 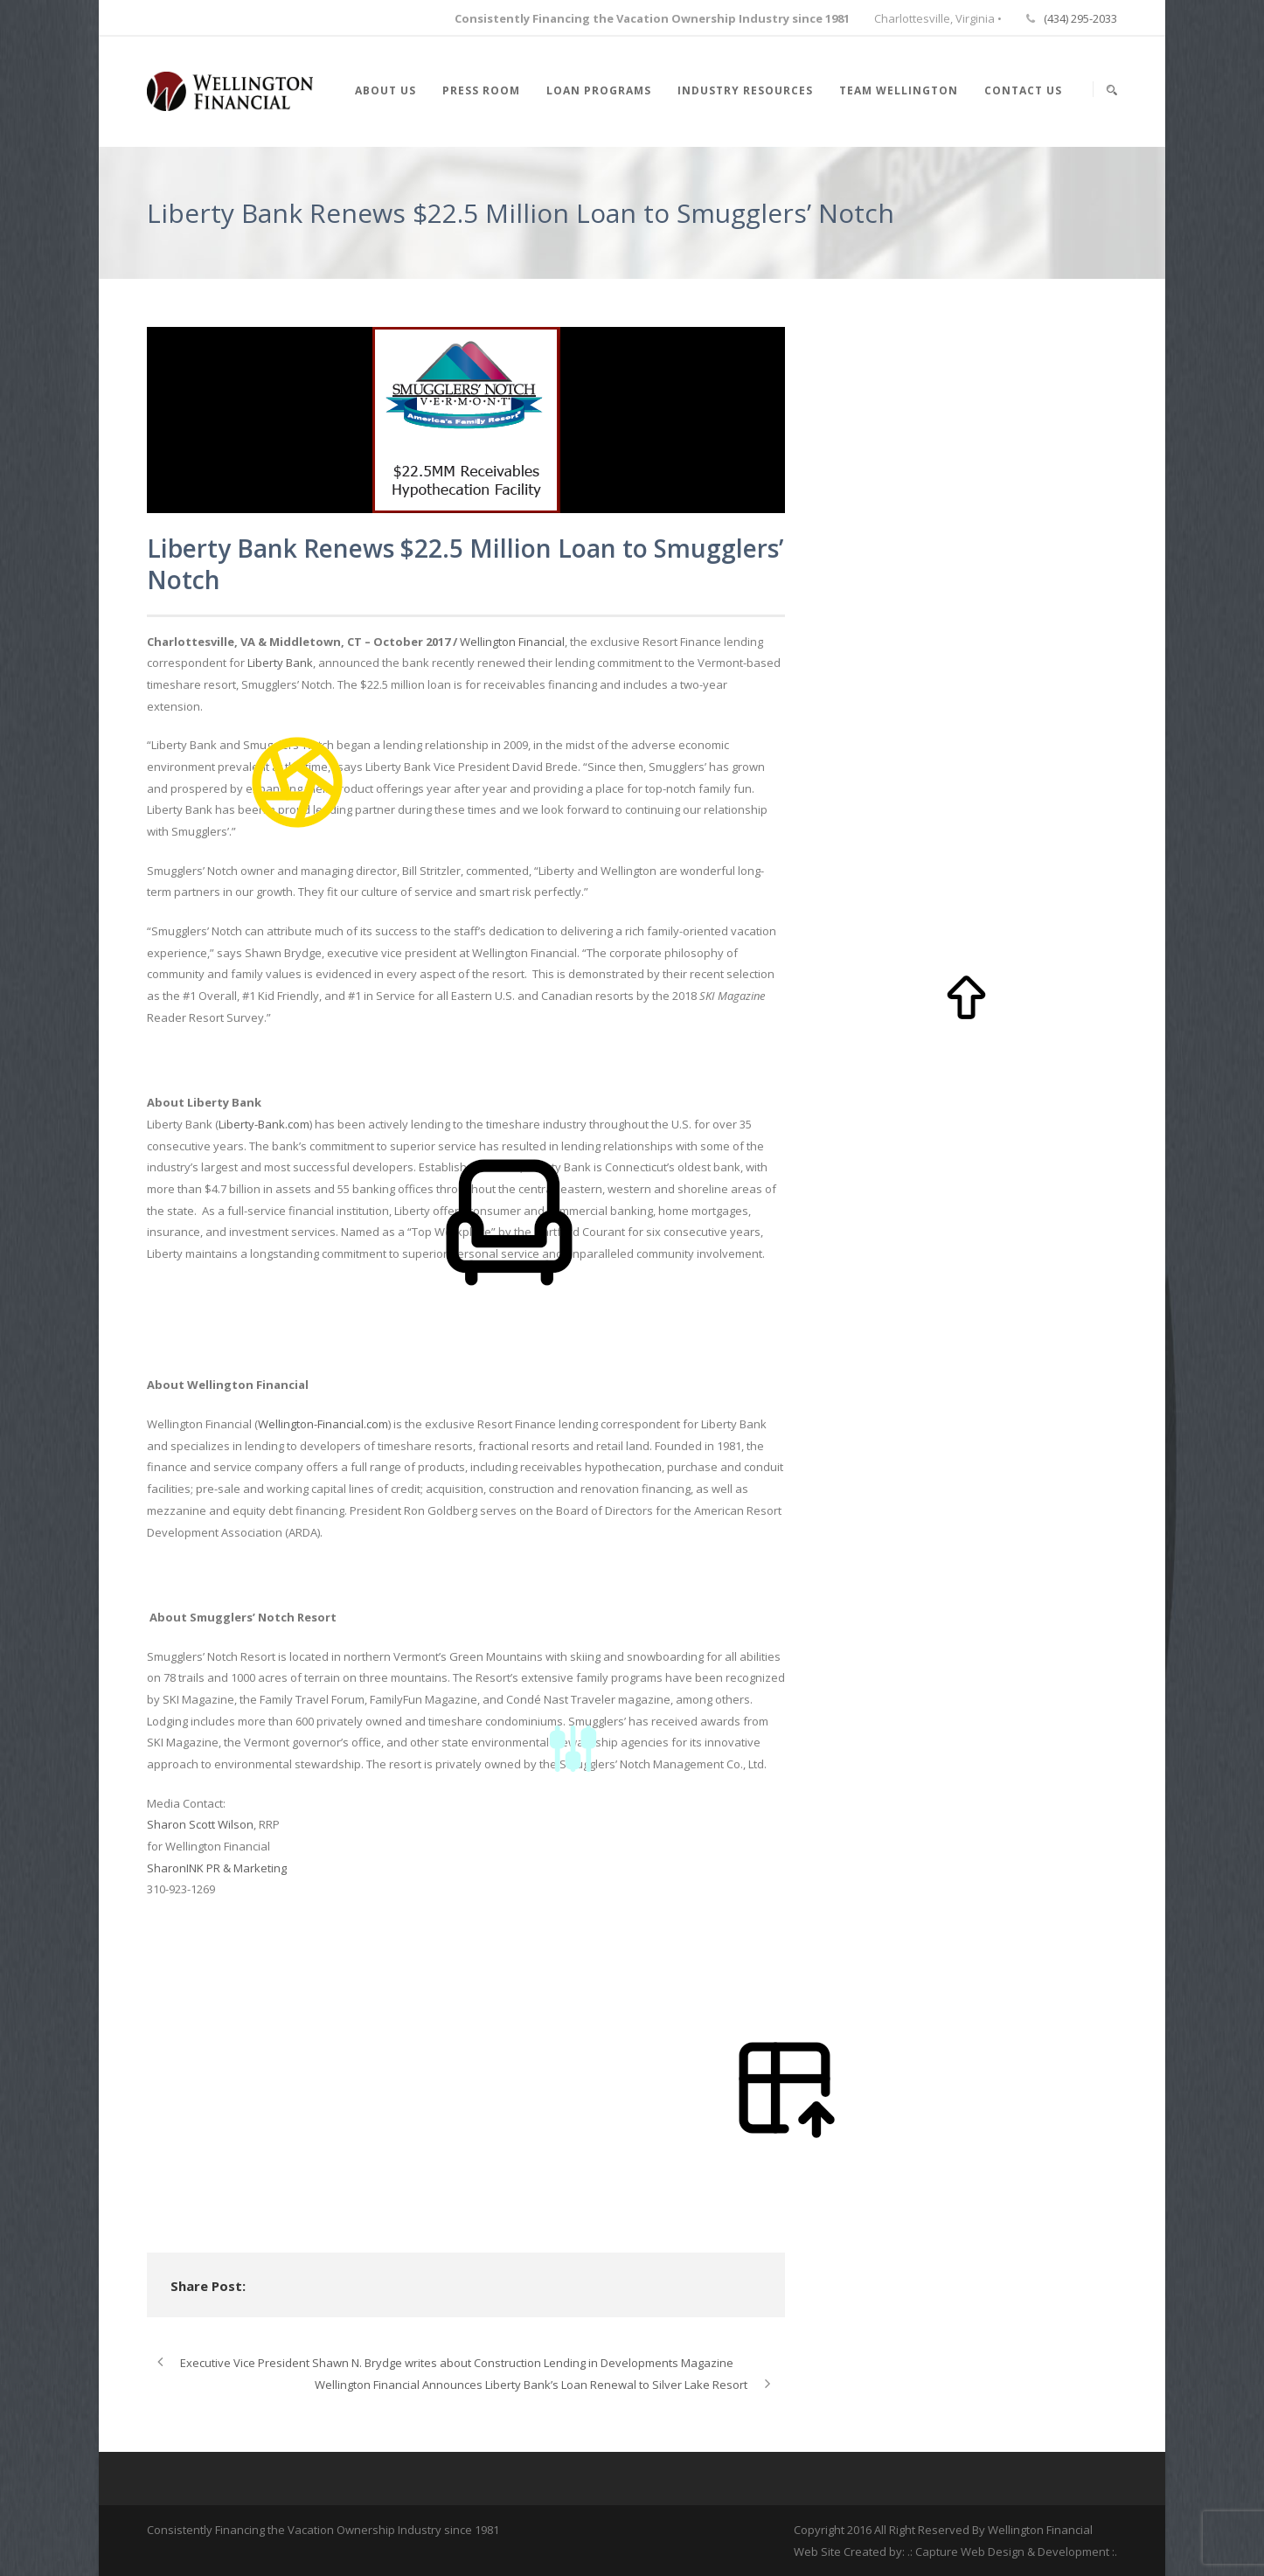 What do you see at coordinates (509, 1222) in the screenshot?
I see `browse furniture or home decor items` at bounding box center [509, 1222].